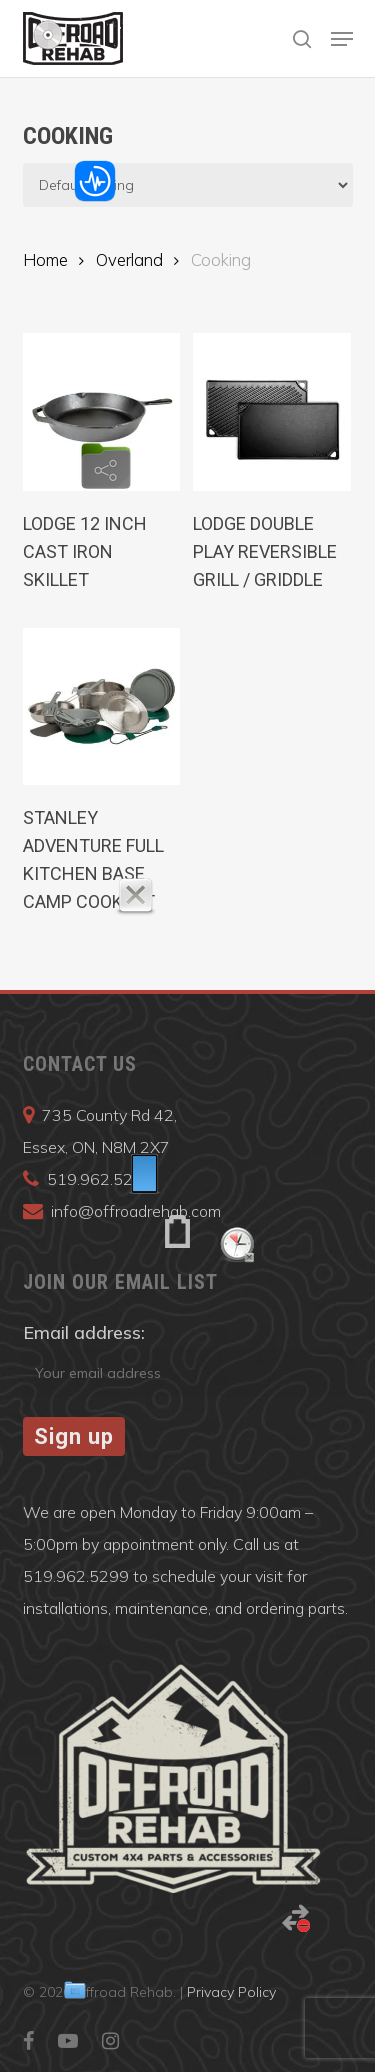 Image resolution: width=375 pixels, height=2072 pixels. What do you see at coordinates (136, 897) in the screenshot?
I see `indicates a file or content that cannot be read` at bounding box center [136, 897].